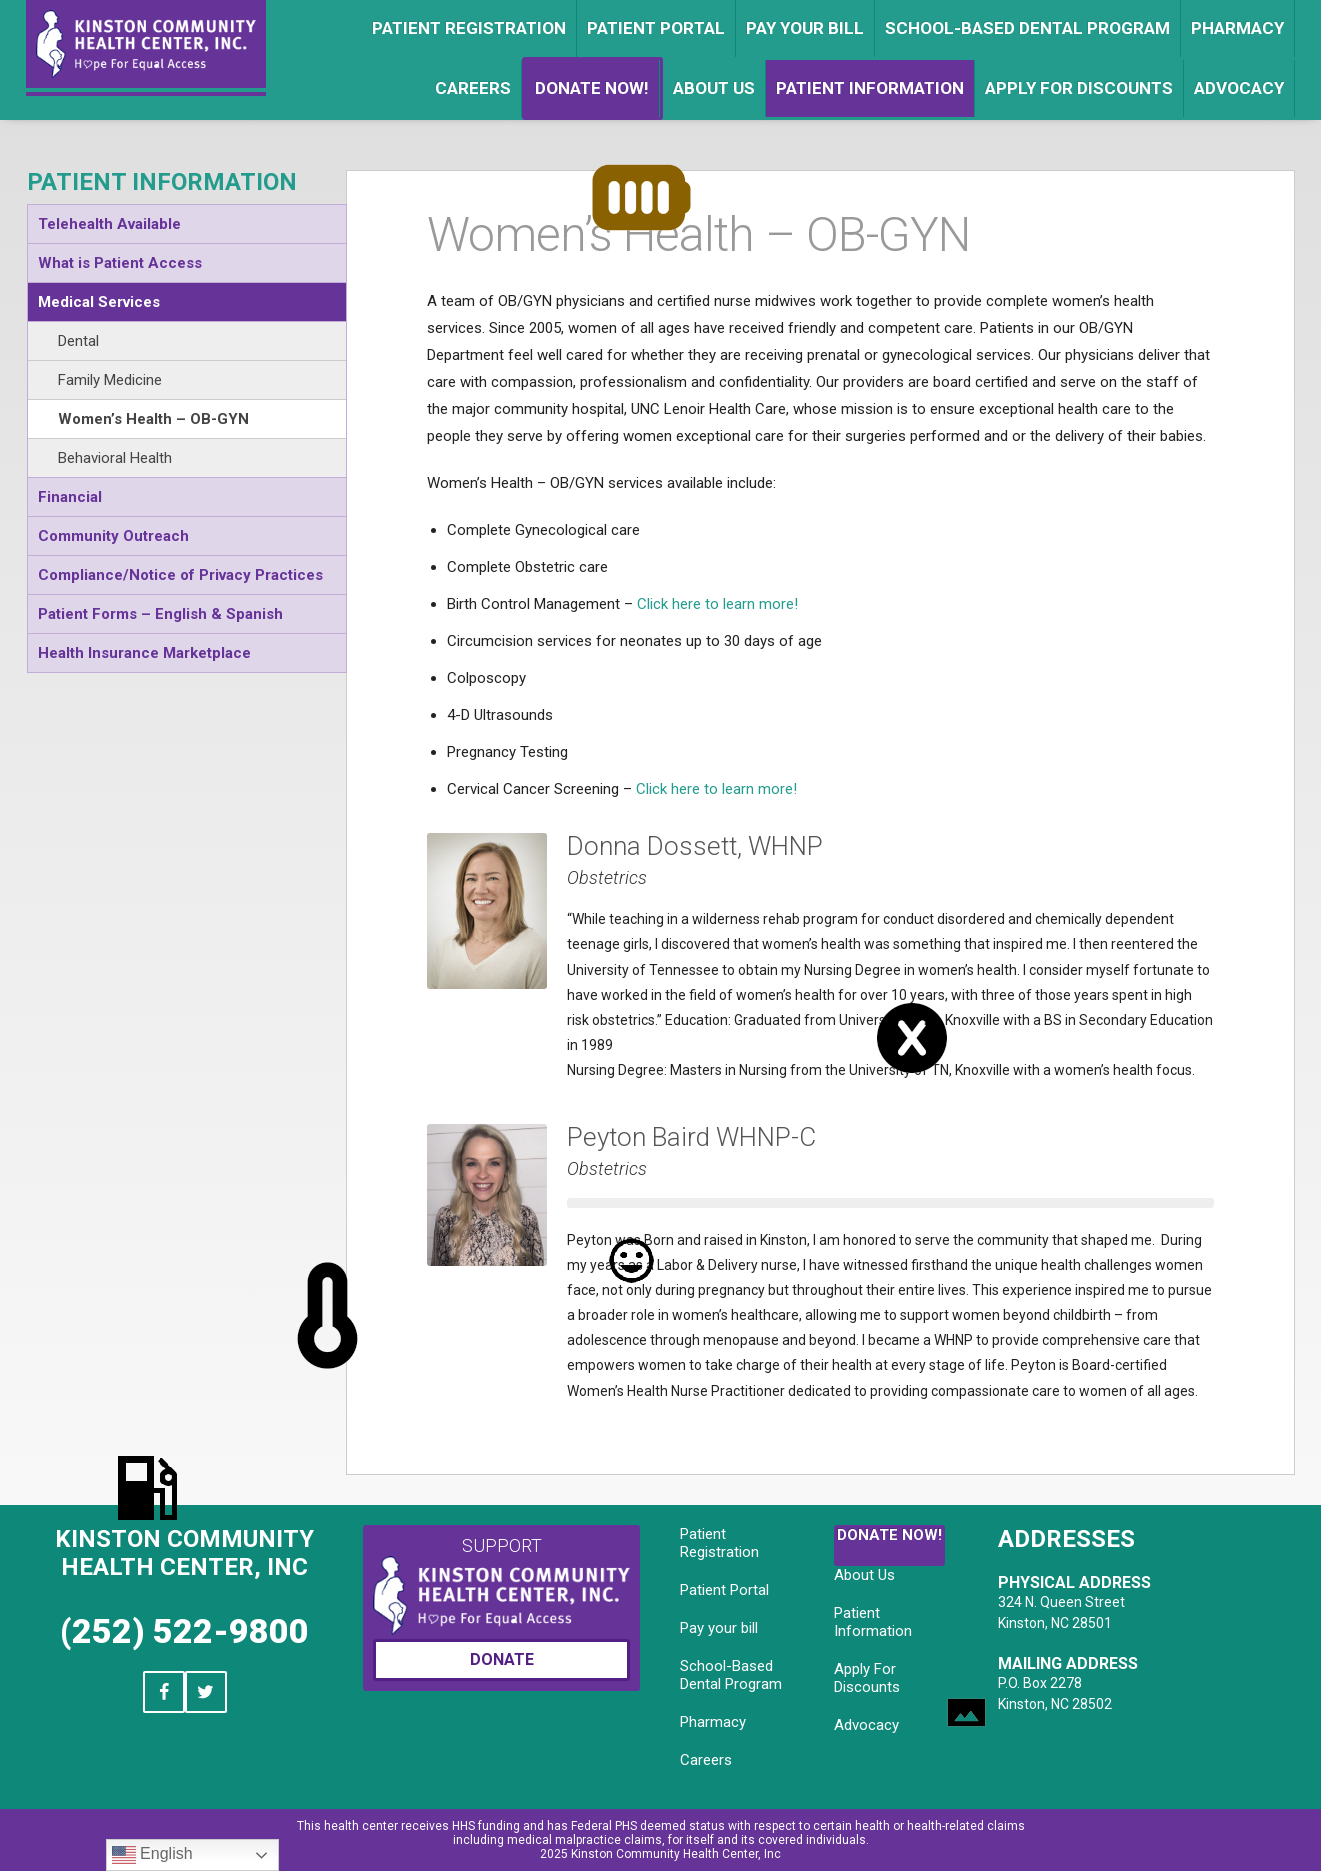 This screenshot has width=1321, height=1871. Describe the element at coordinates (631, 1260) in the screenshot. I see `tag people in a photo` at that location.